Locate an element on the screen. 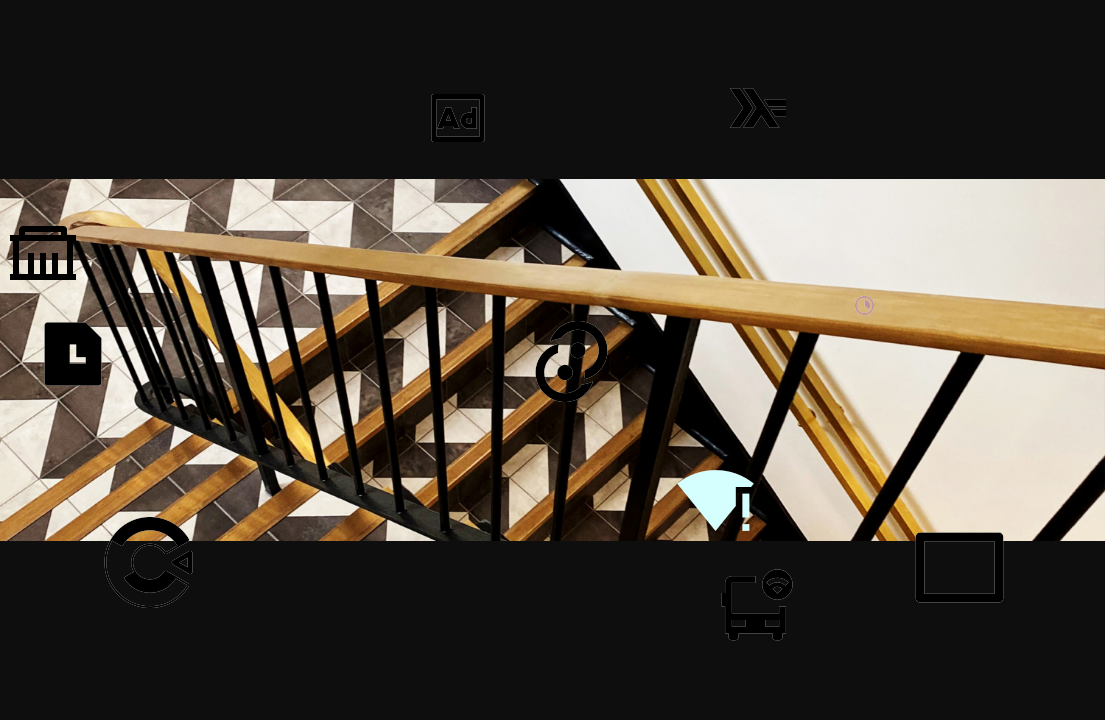 The height and width of the screenshot is (720, 1105). indicates sponsored or promotional content is located at coordinates (458, 118).